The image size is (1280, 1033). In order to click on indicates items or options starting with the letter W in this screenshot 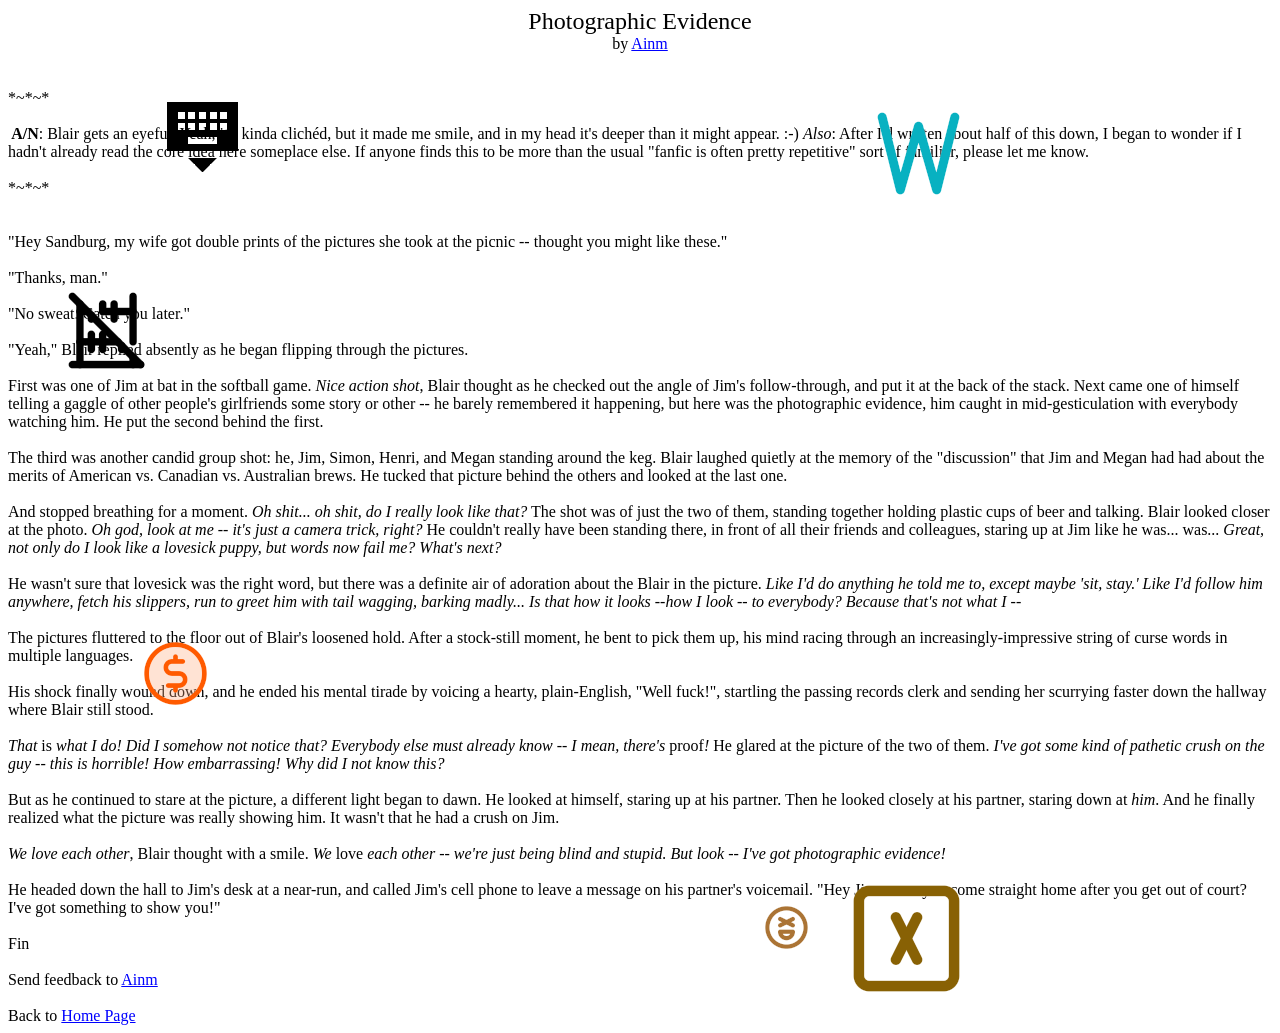, I will do `click(918, 153)`.